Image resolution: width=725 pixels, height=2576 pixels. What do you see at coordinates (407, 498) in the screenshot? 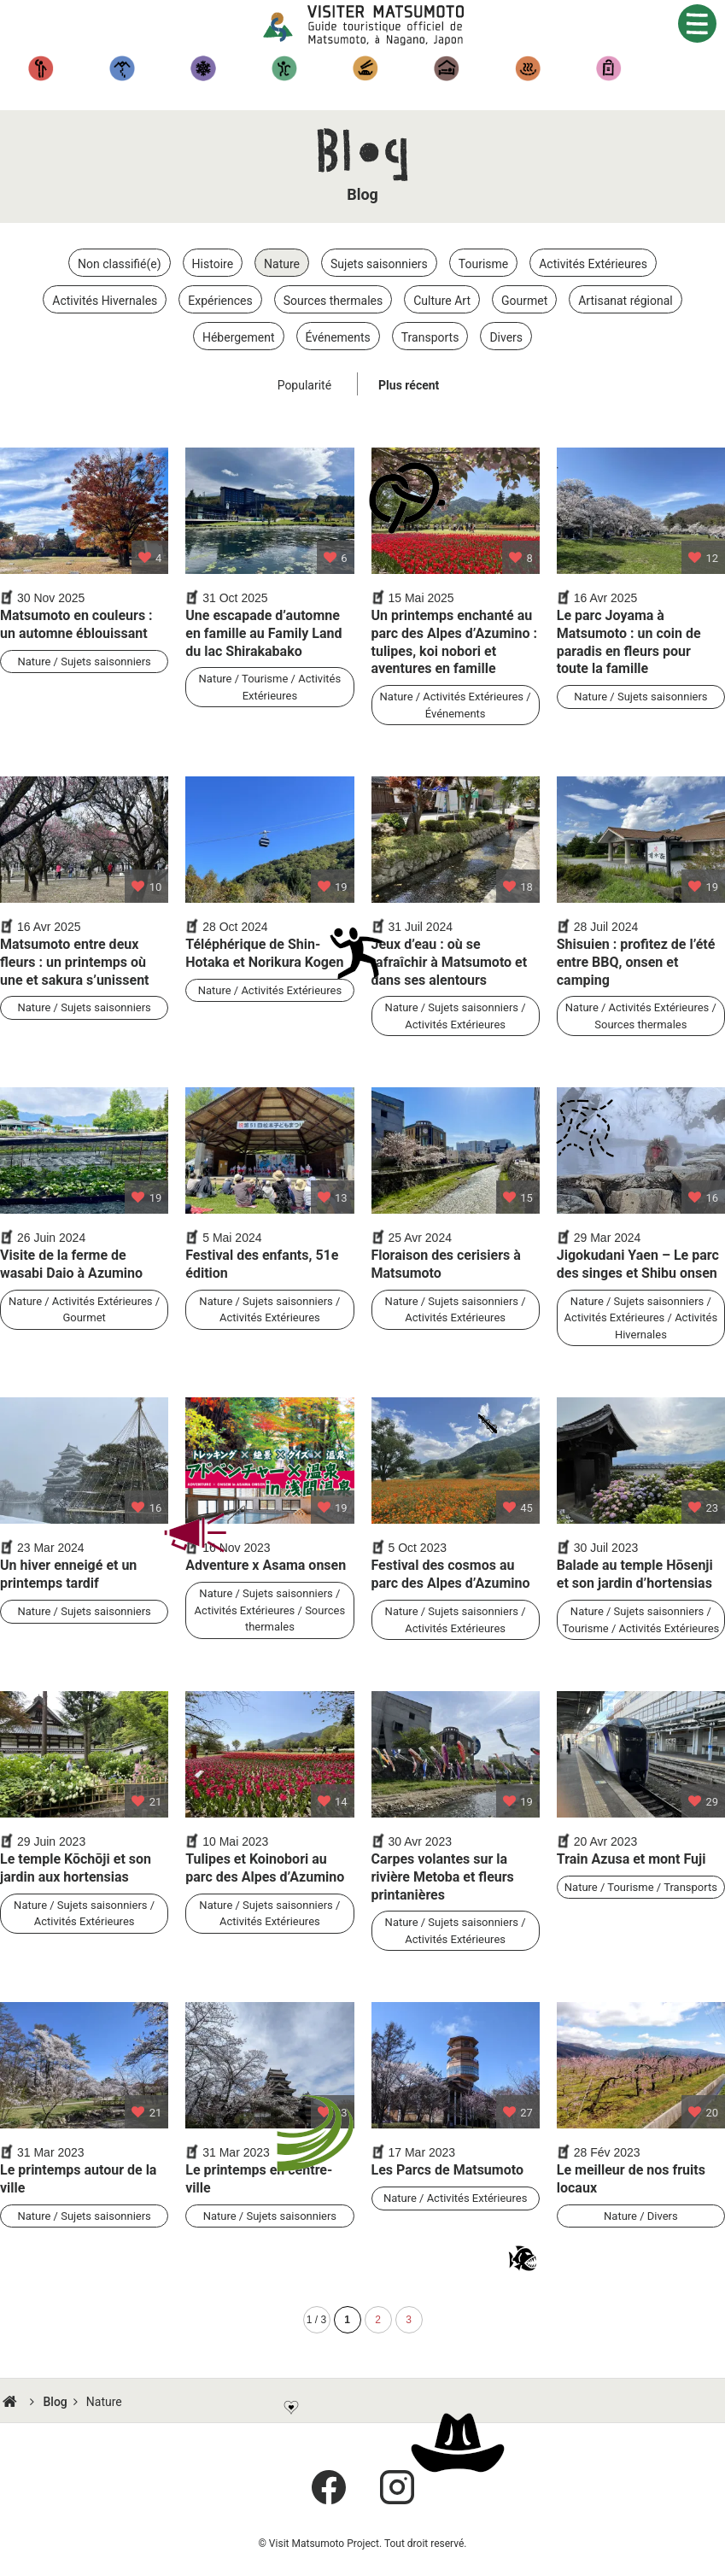
I see `browse bakery or snack items` at bounding box center [407, 498].